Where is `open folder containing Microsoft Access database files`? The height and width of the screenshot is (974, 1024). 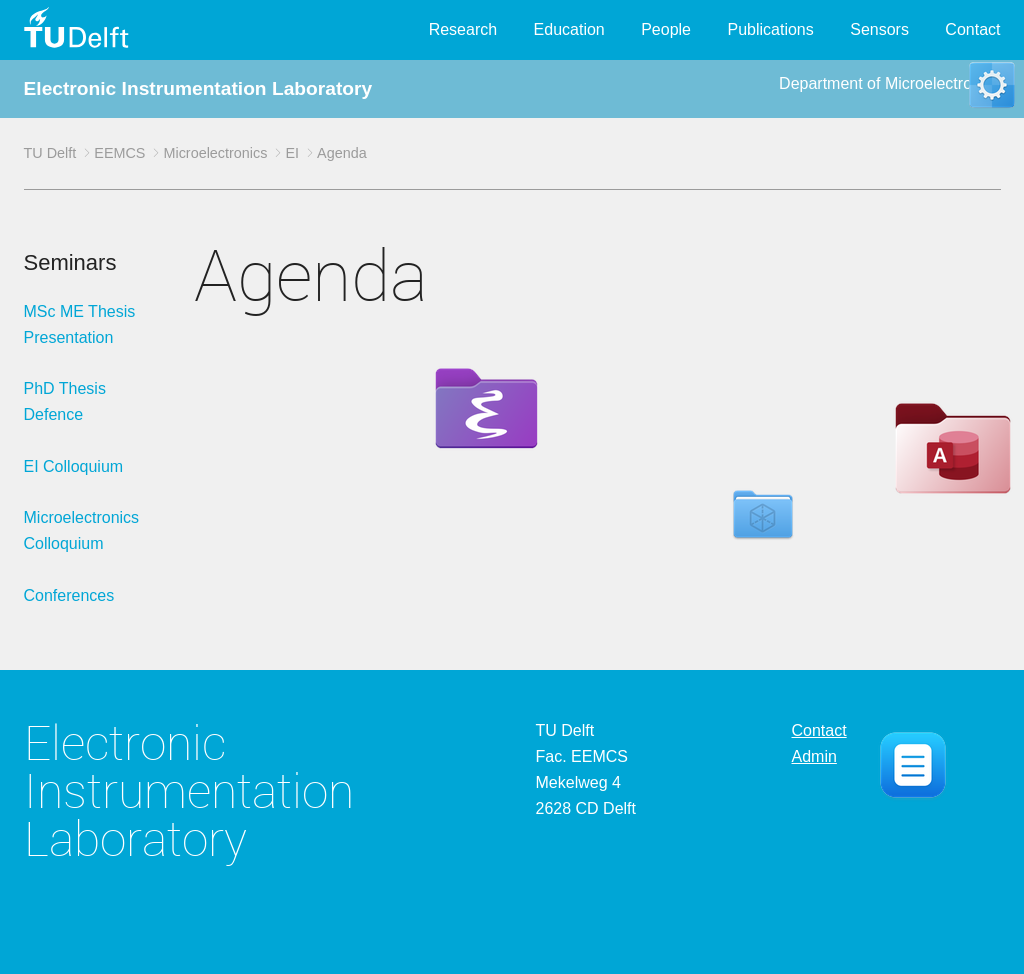
open folder containing Microsoft Access database files is located at coordinates (952, 451).